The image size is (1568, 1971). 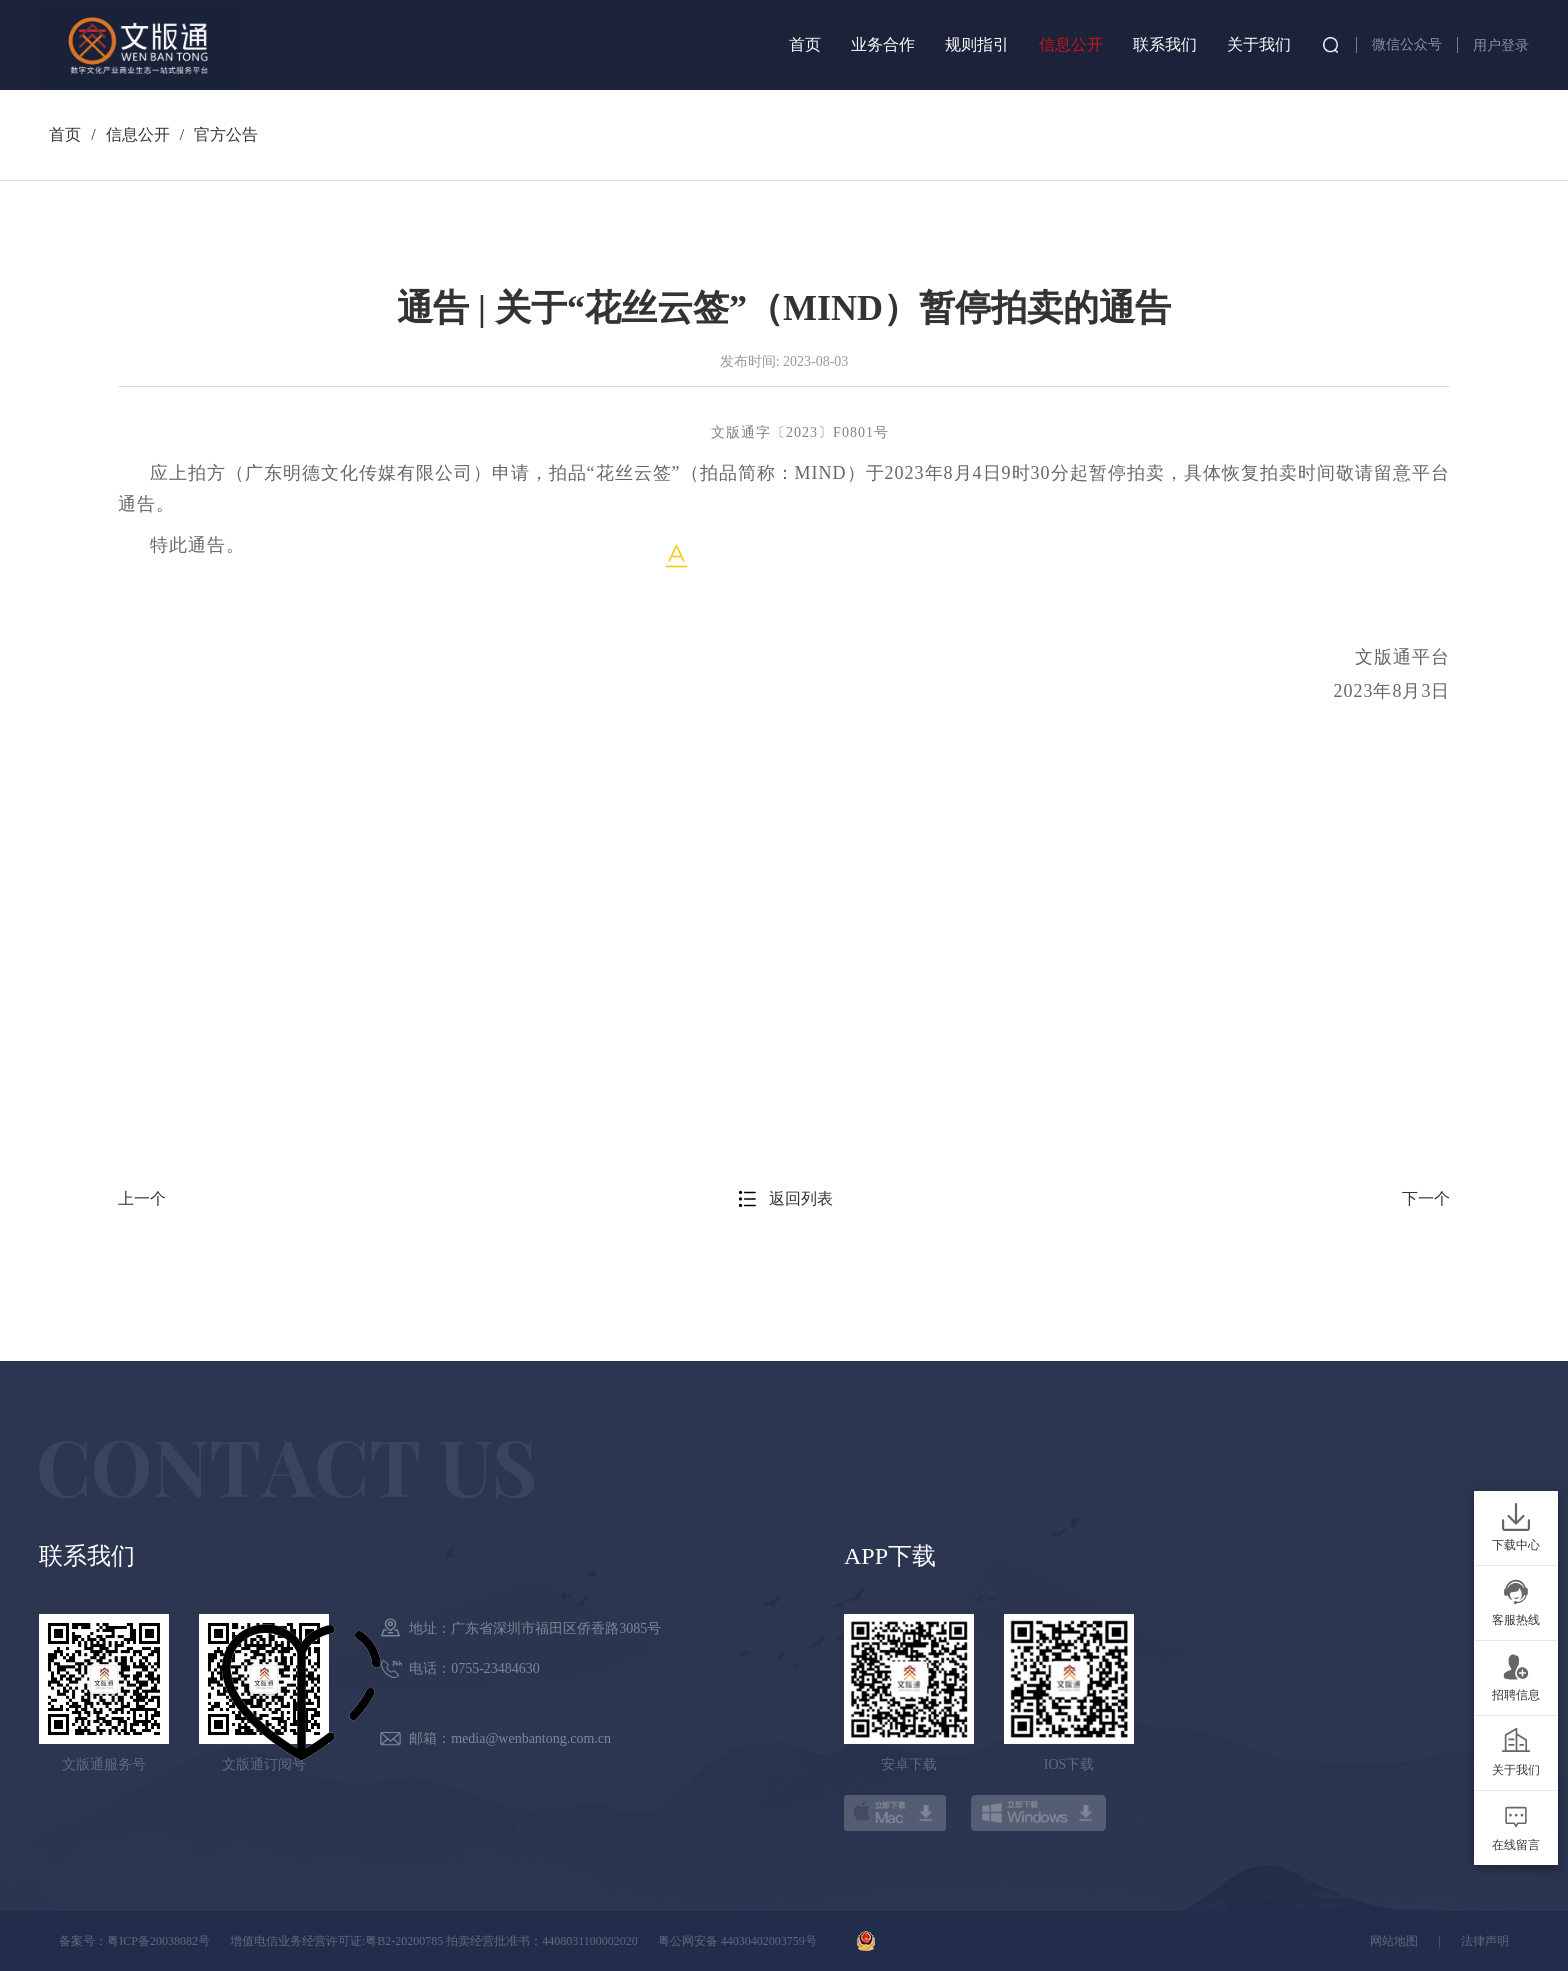 I want to click on indicates partial like or favorite status, so click(x=301, y=1686).